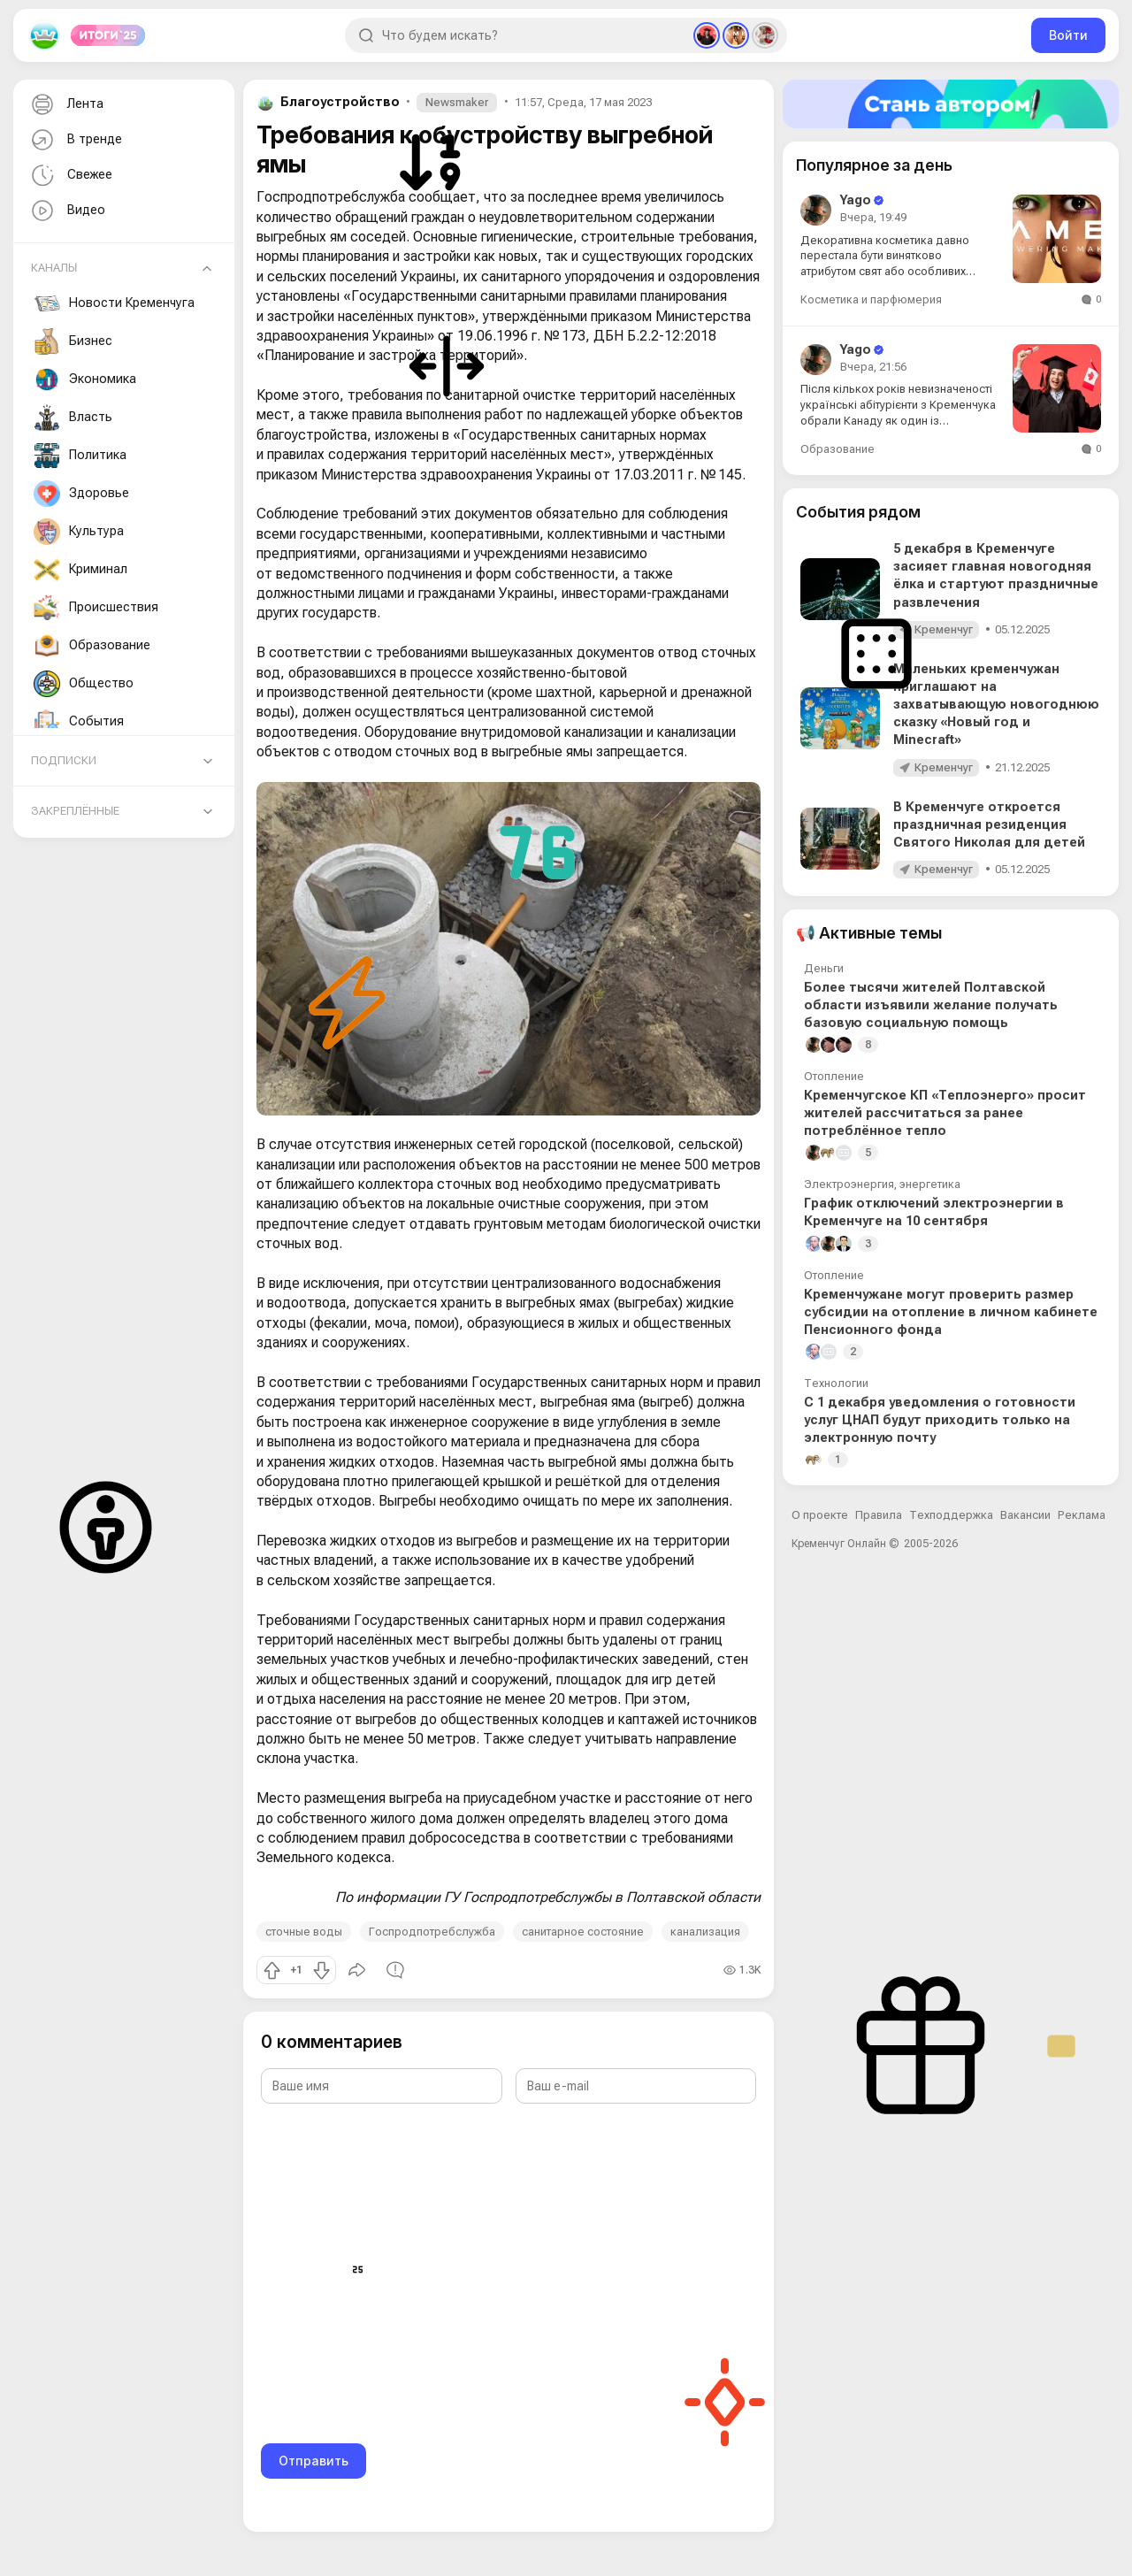 Image resolution: width=1132 pixels, height=2576 pixels. I want to click on sort numbers in descending order, so click(432, 162).